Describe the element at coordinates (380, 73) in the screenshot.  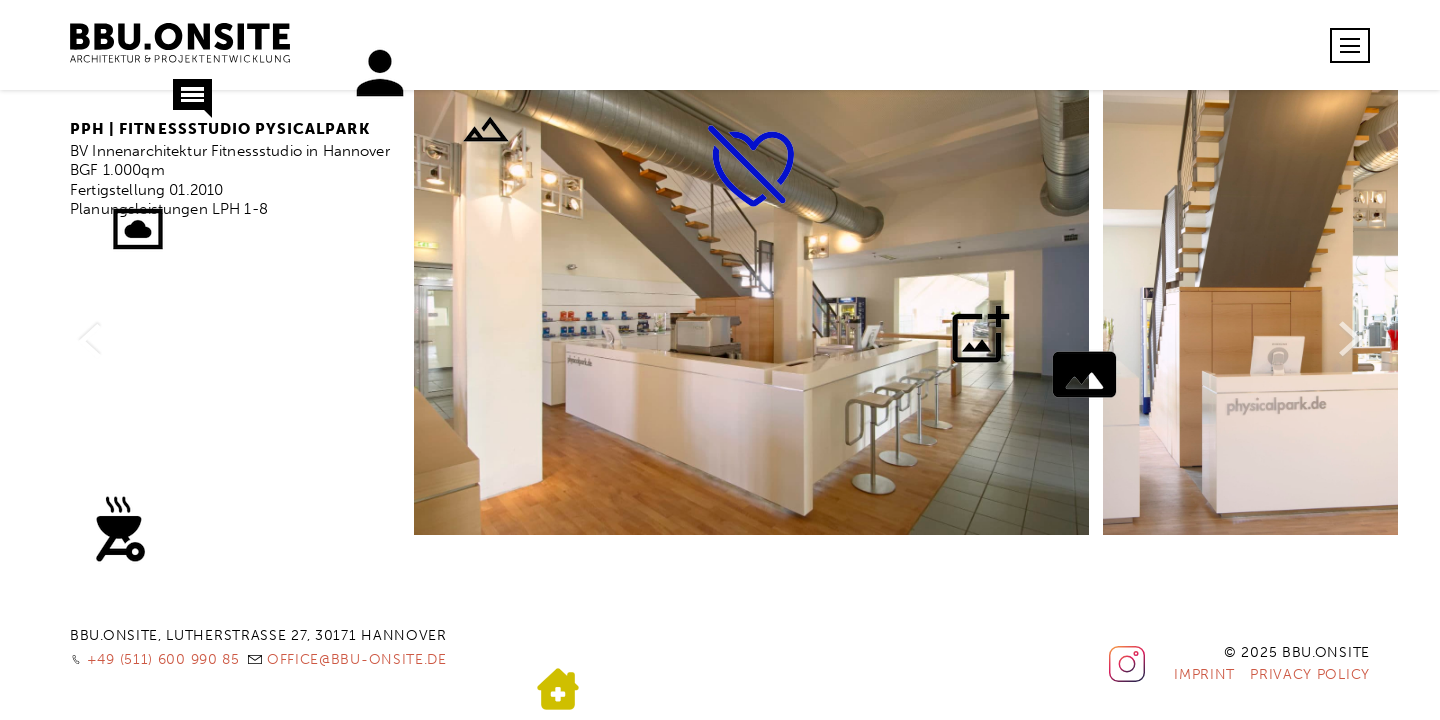
I see `view your profile` at that location.